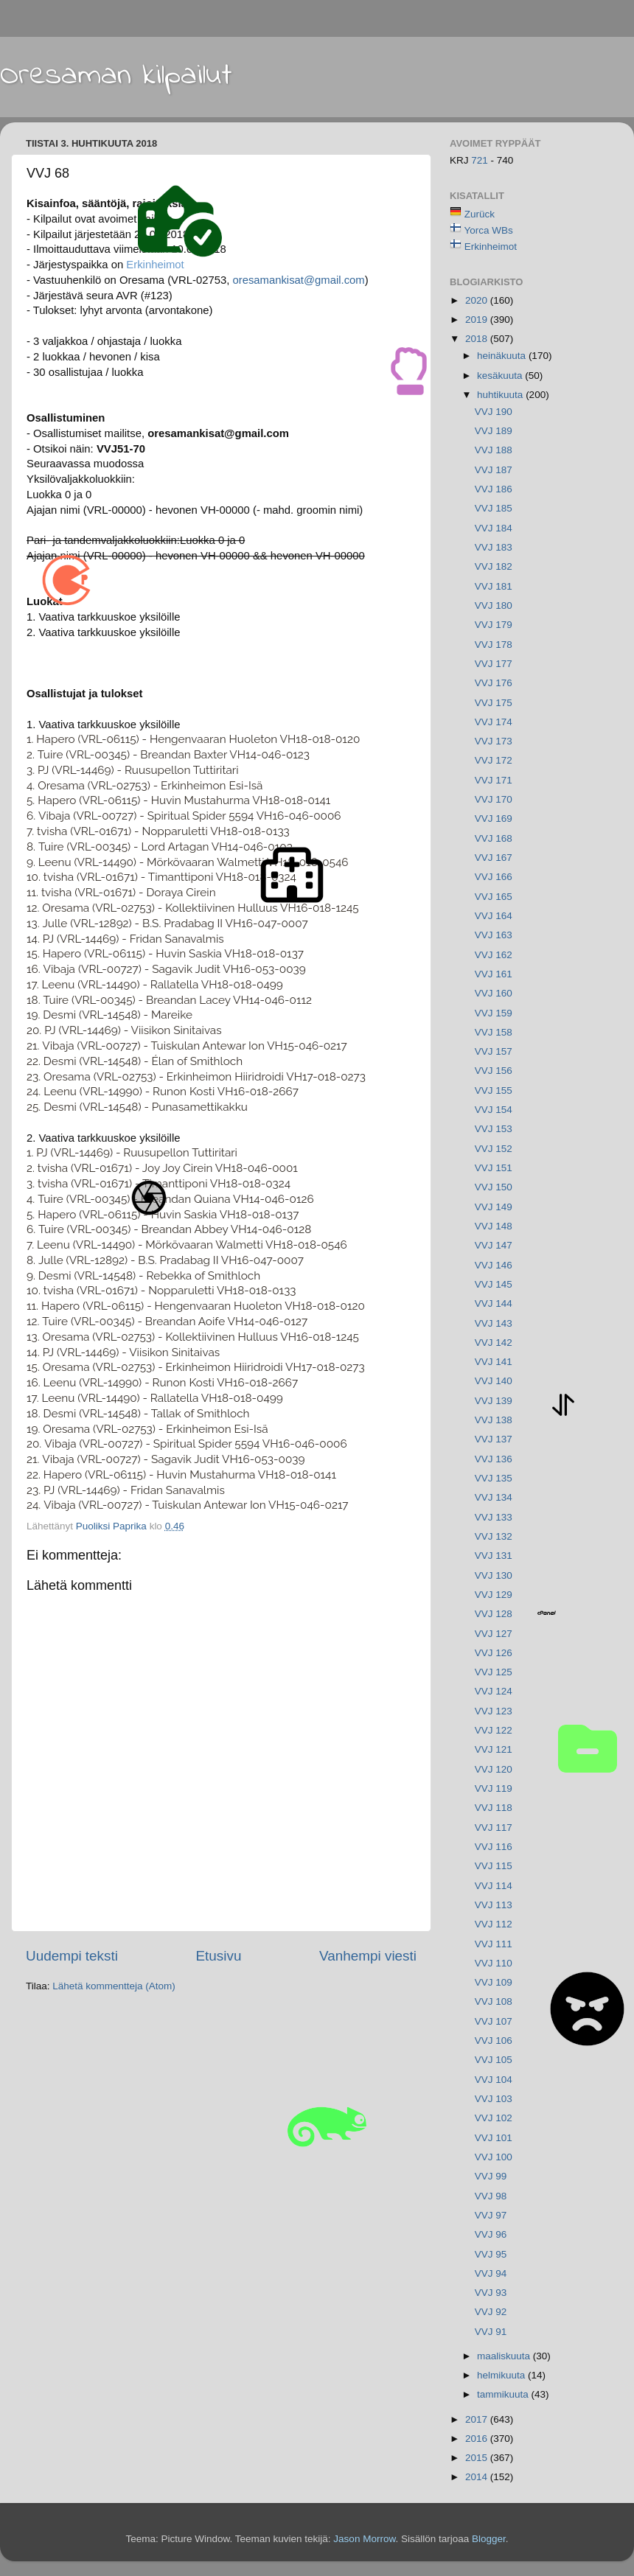 The width and height of the screenshot is (634, 2576). Describe the element at coordinates (149, 1198) in the screenshot. I see `open camera to take a photo` at that location.